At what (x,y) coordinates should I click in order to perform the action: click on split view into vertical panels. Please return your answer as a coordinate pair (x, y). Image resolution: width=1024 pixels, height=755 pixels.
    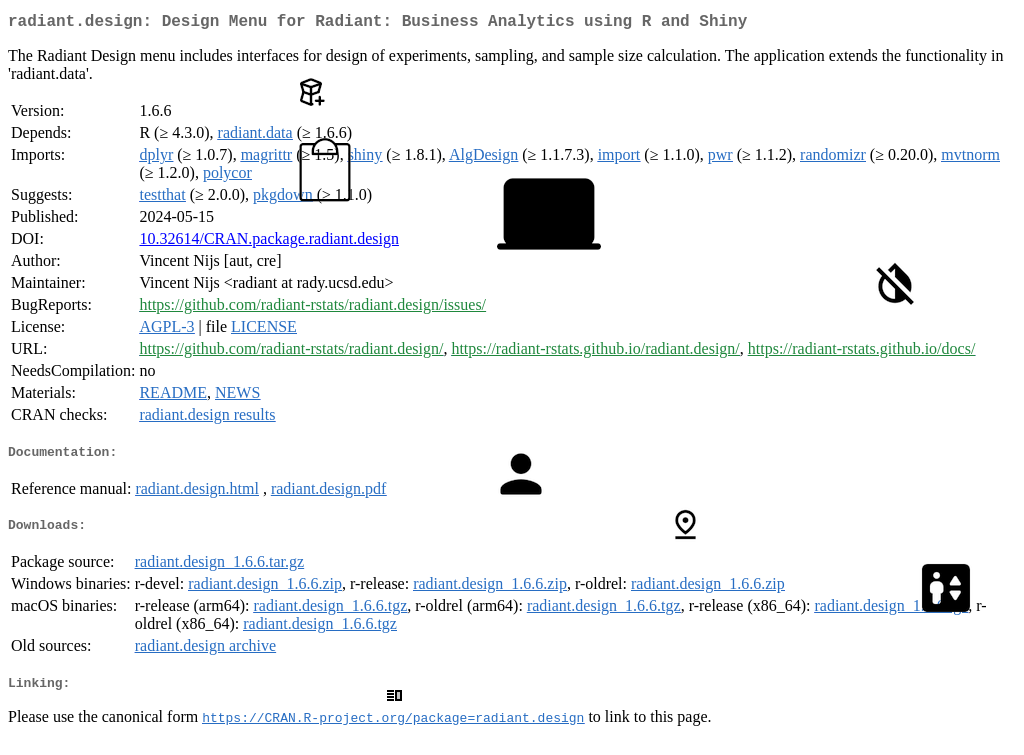
    Looking at the image, I should click on (394, 695).